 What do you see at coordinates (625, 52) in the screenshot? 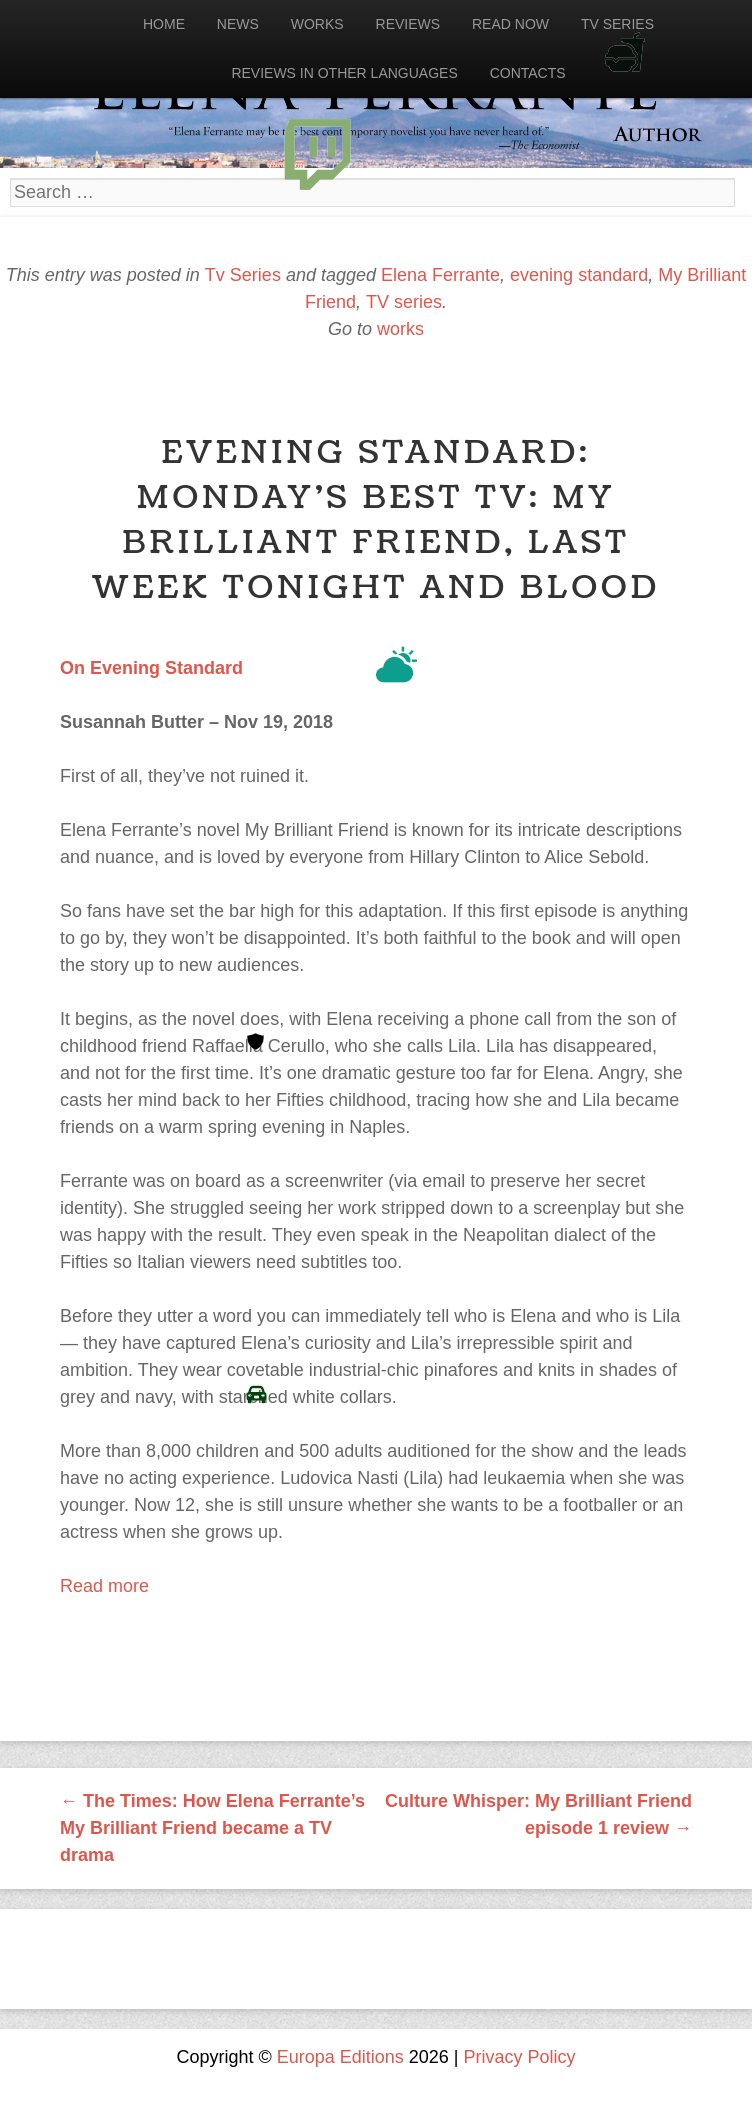
I see `browse nearby fast food restaurants` at bounding box center [625, 52].